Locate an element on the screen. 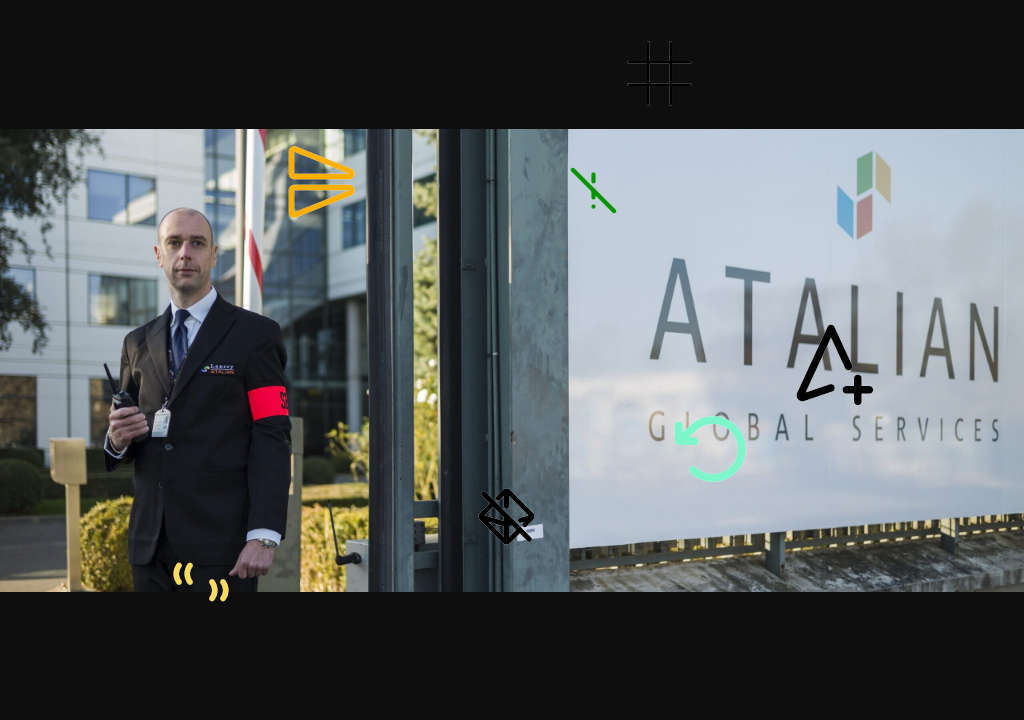  add a new navigation waypoint is located at coordinates (831, 363).